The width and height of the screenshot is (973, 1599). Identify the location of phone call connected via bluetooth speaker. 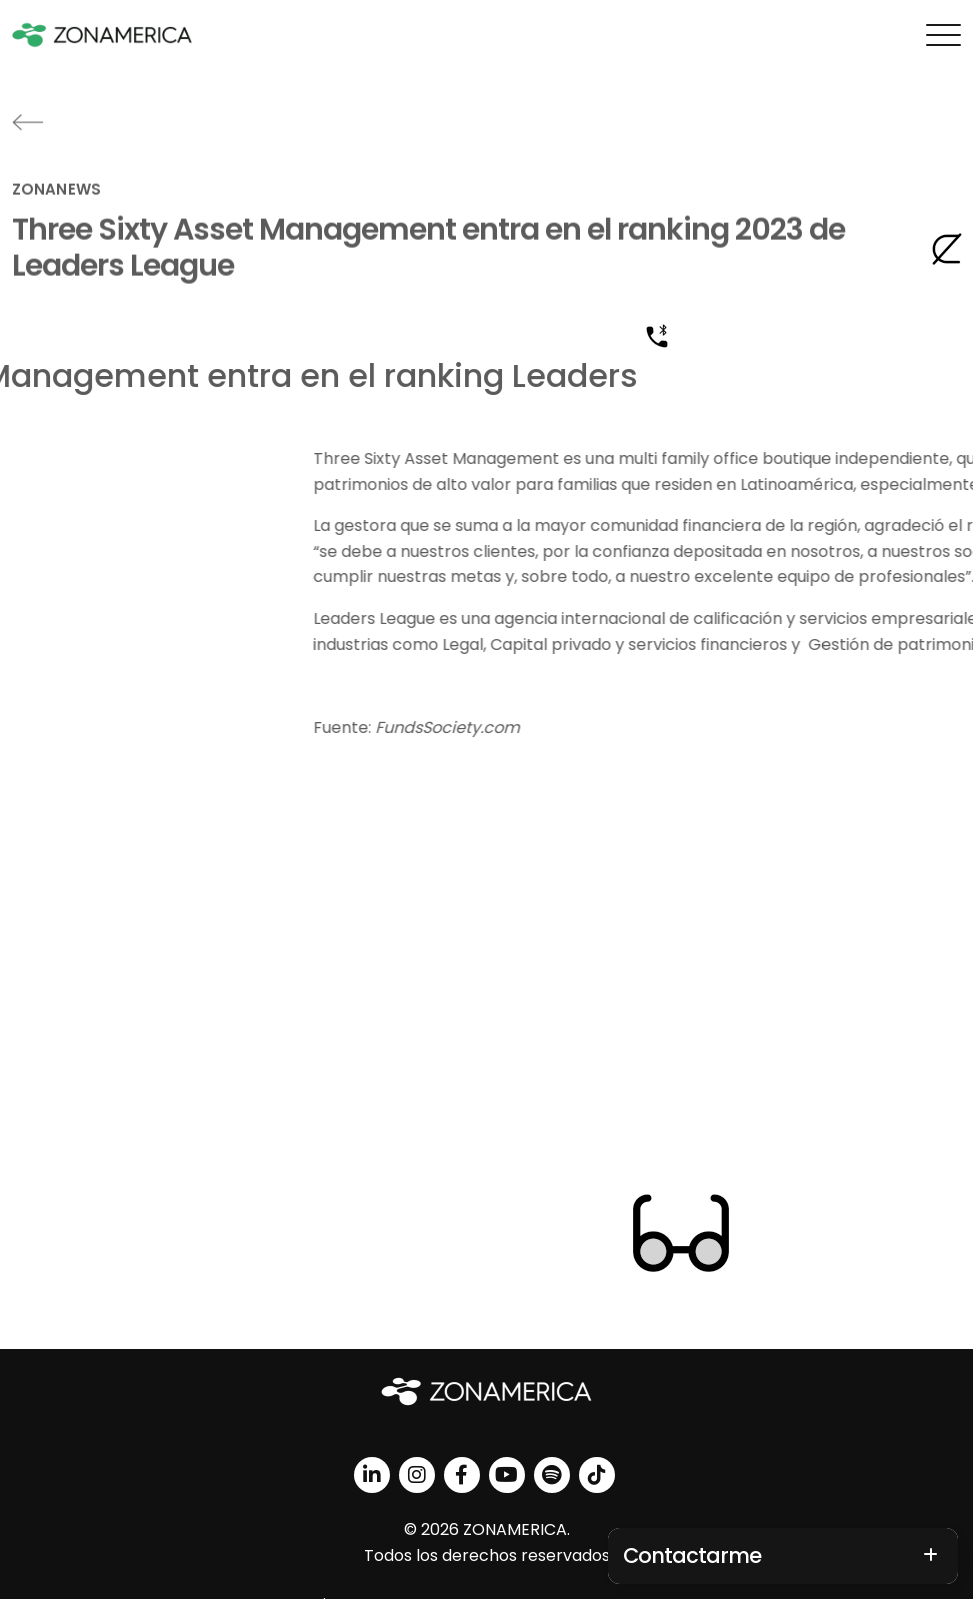
(657, 337).